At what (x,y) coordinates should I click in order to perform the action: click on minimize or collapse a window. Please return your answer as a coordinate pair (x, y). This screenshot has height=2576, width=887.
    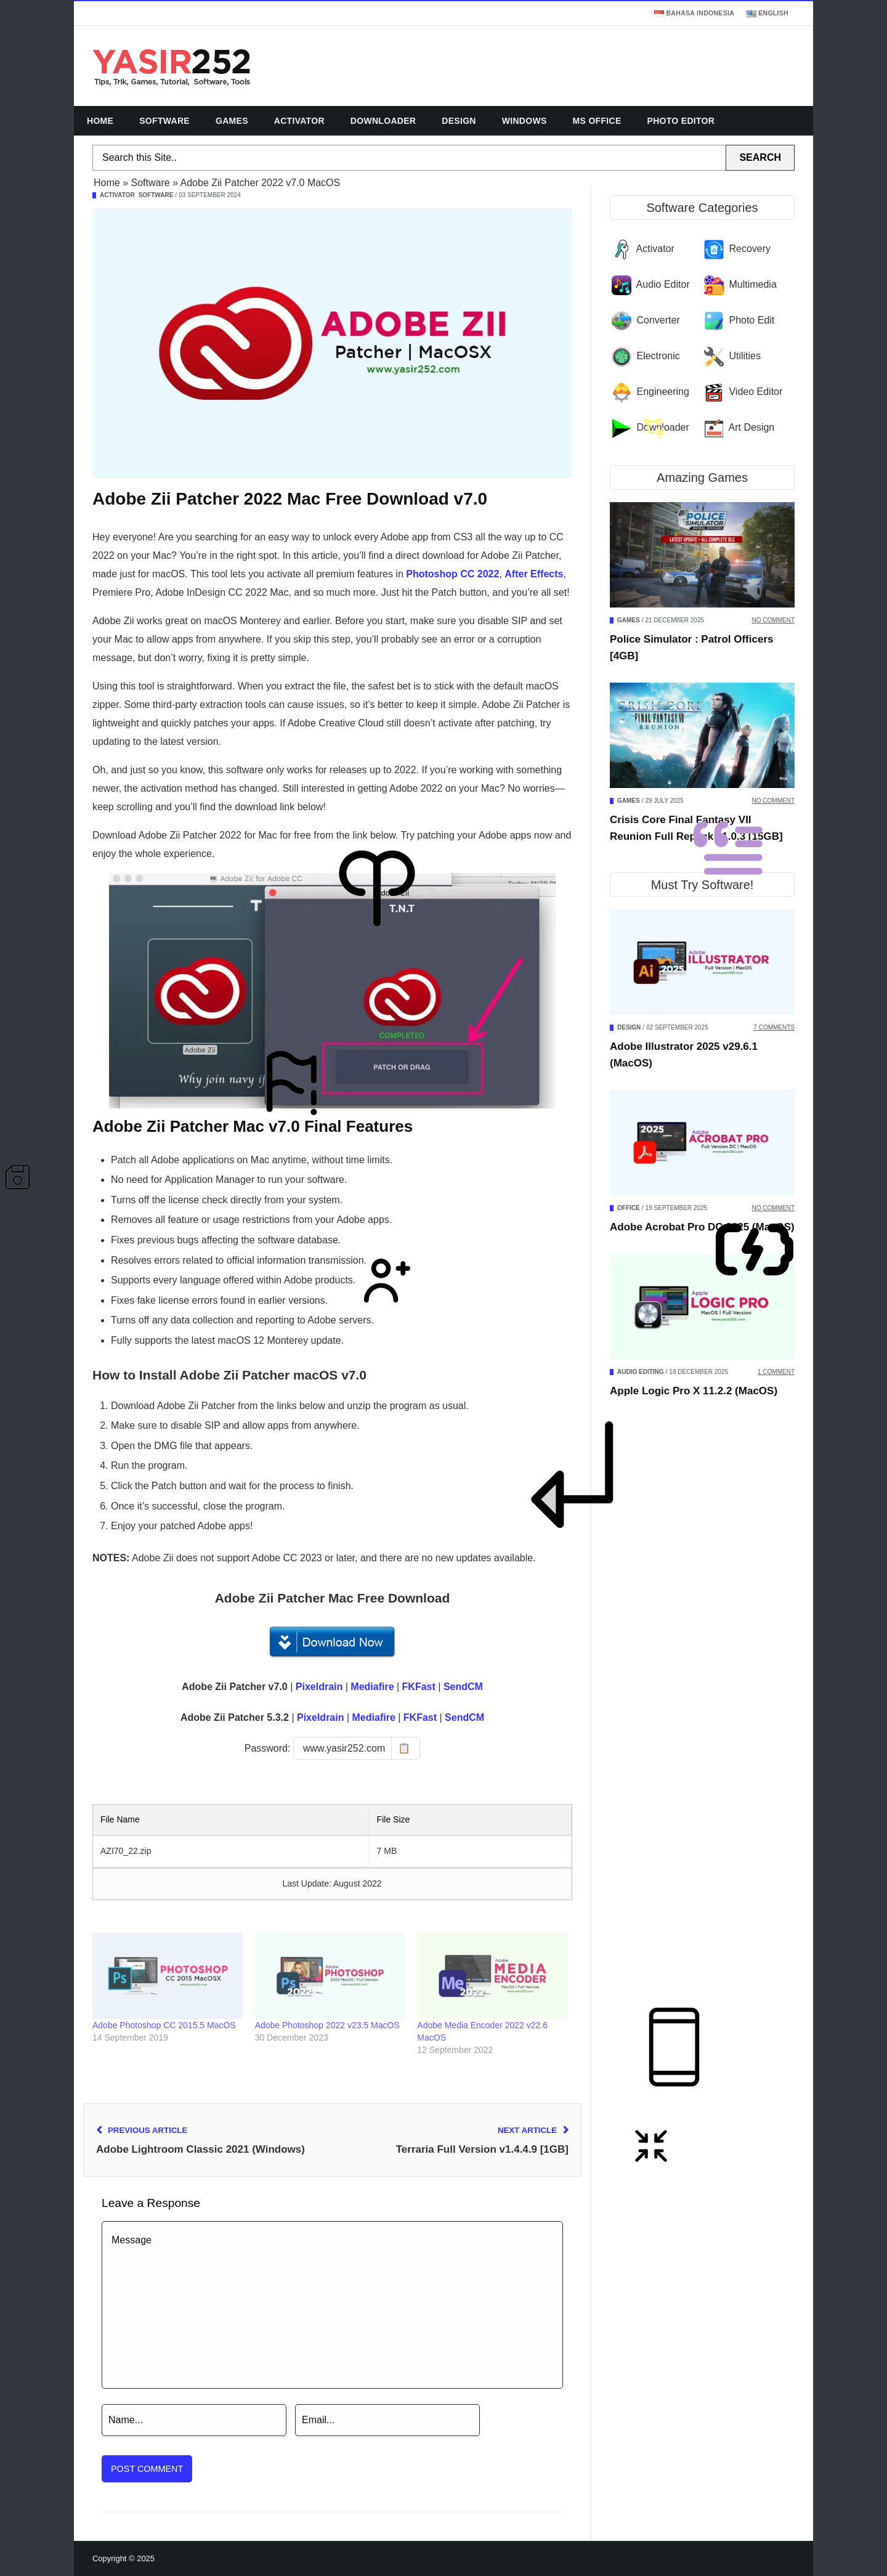
    Looking at the image, I should click on (651, 2146).